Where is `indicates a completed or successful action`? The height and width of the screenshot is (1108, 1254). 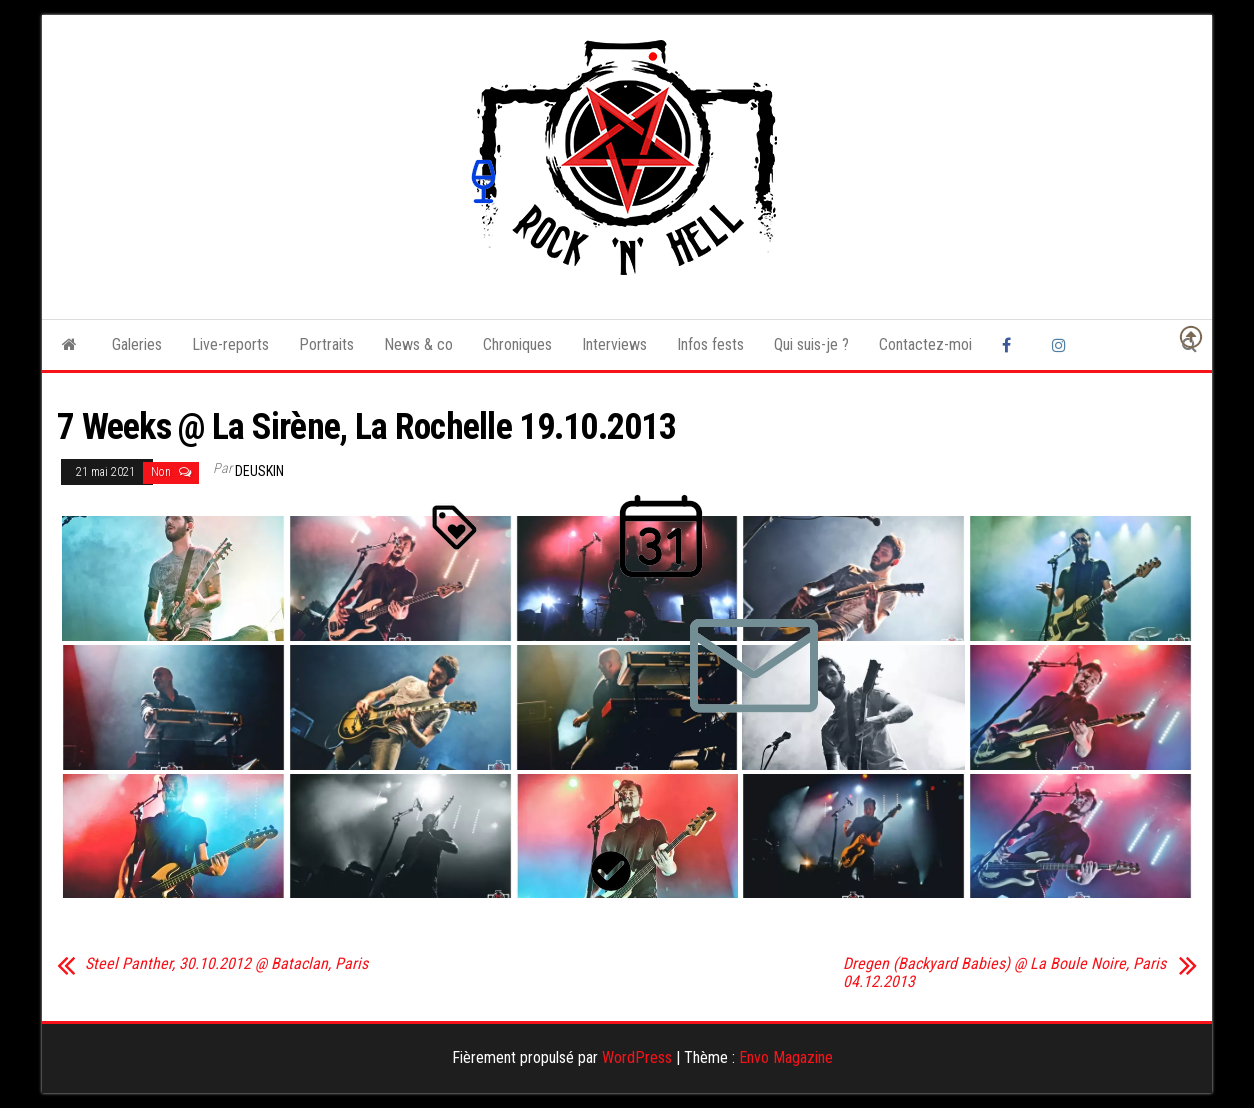
indicates a completed or successful action is located at coordinates (611, 871).